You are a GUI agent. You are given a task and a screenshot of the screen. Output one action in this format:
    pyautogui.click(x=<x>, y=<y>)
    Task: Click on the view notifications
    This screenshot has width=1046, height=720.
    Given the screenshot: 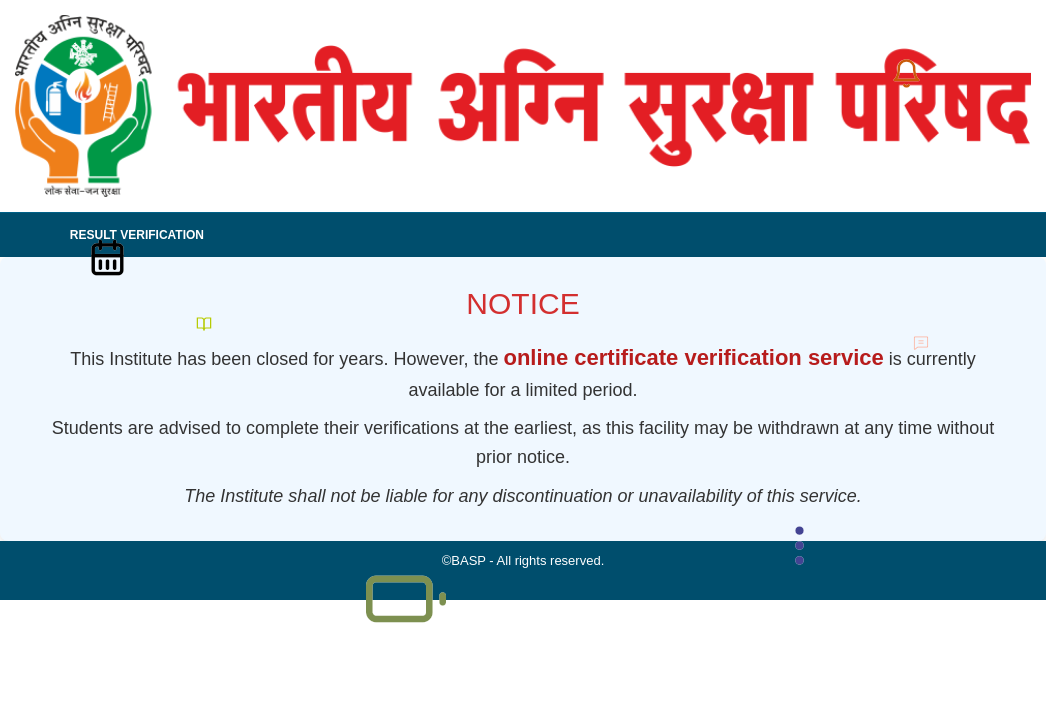 What is the action you would take?
    pyautogui.click(x=906, y=73)
    